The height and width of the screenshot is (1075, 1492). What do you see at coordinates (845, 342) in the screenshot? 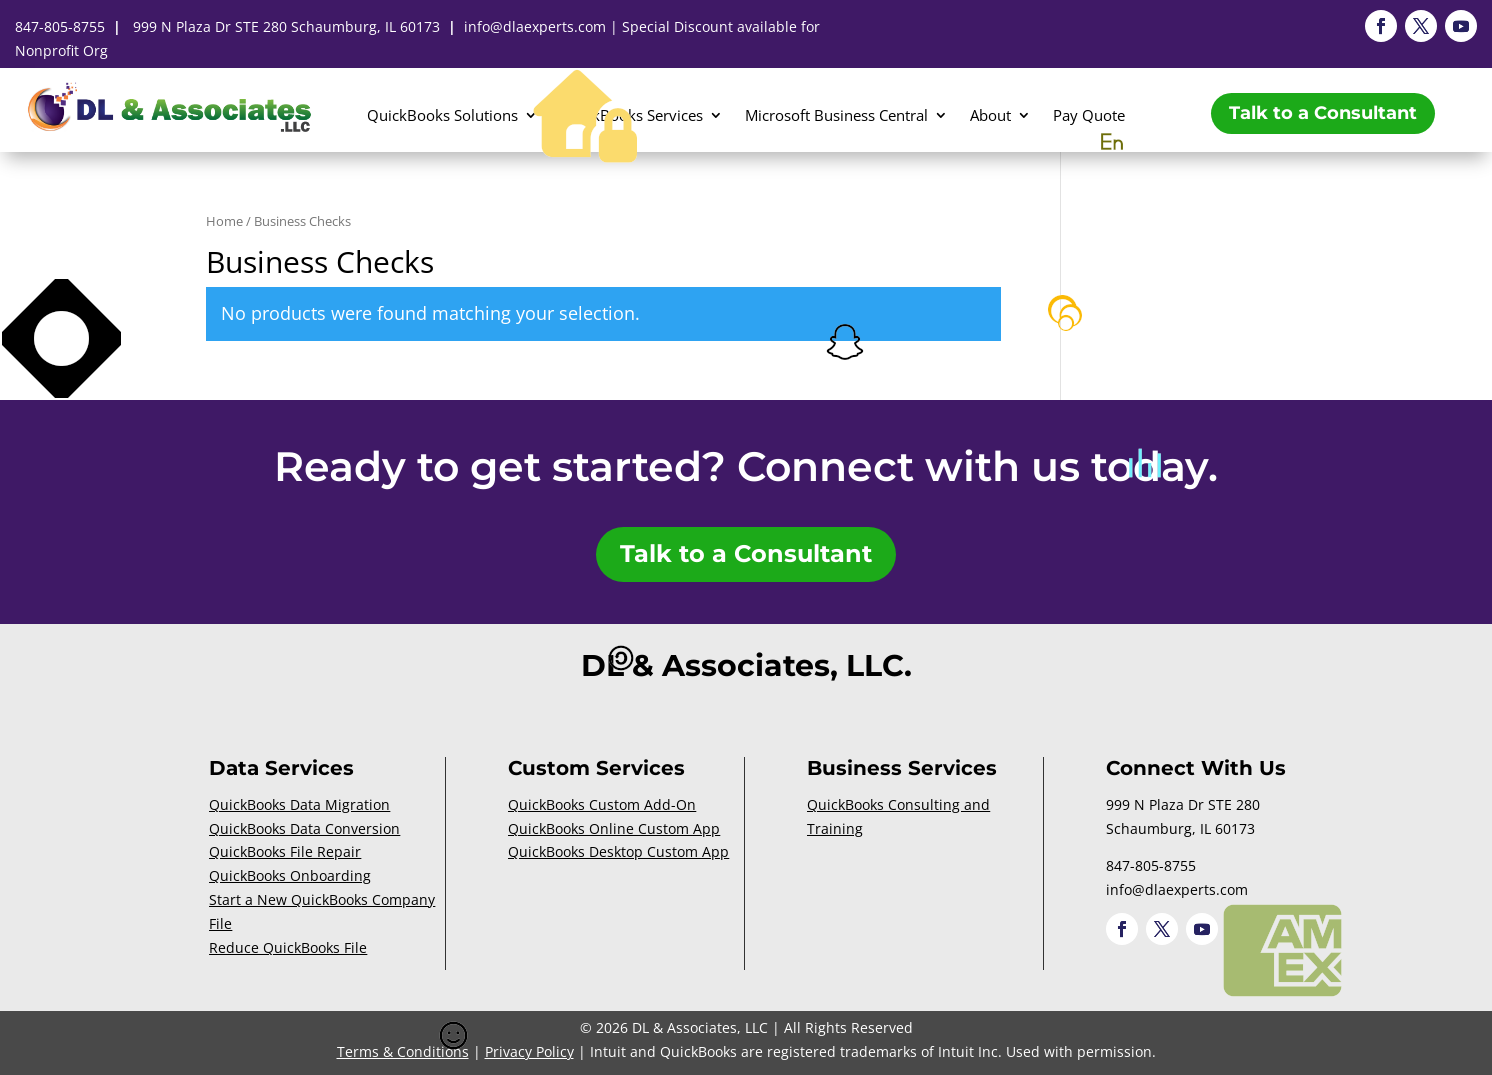
I see `open snapchat app` at bounding box center [845, 342].